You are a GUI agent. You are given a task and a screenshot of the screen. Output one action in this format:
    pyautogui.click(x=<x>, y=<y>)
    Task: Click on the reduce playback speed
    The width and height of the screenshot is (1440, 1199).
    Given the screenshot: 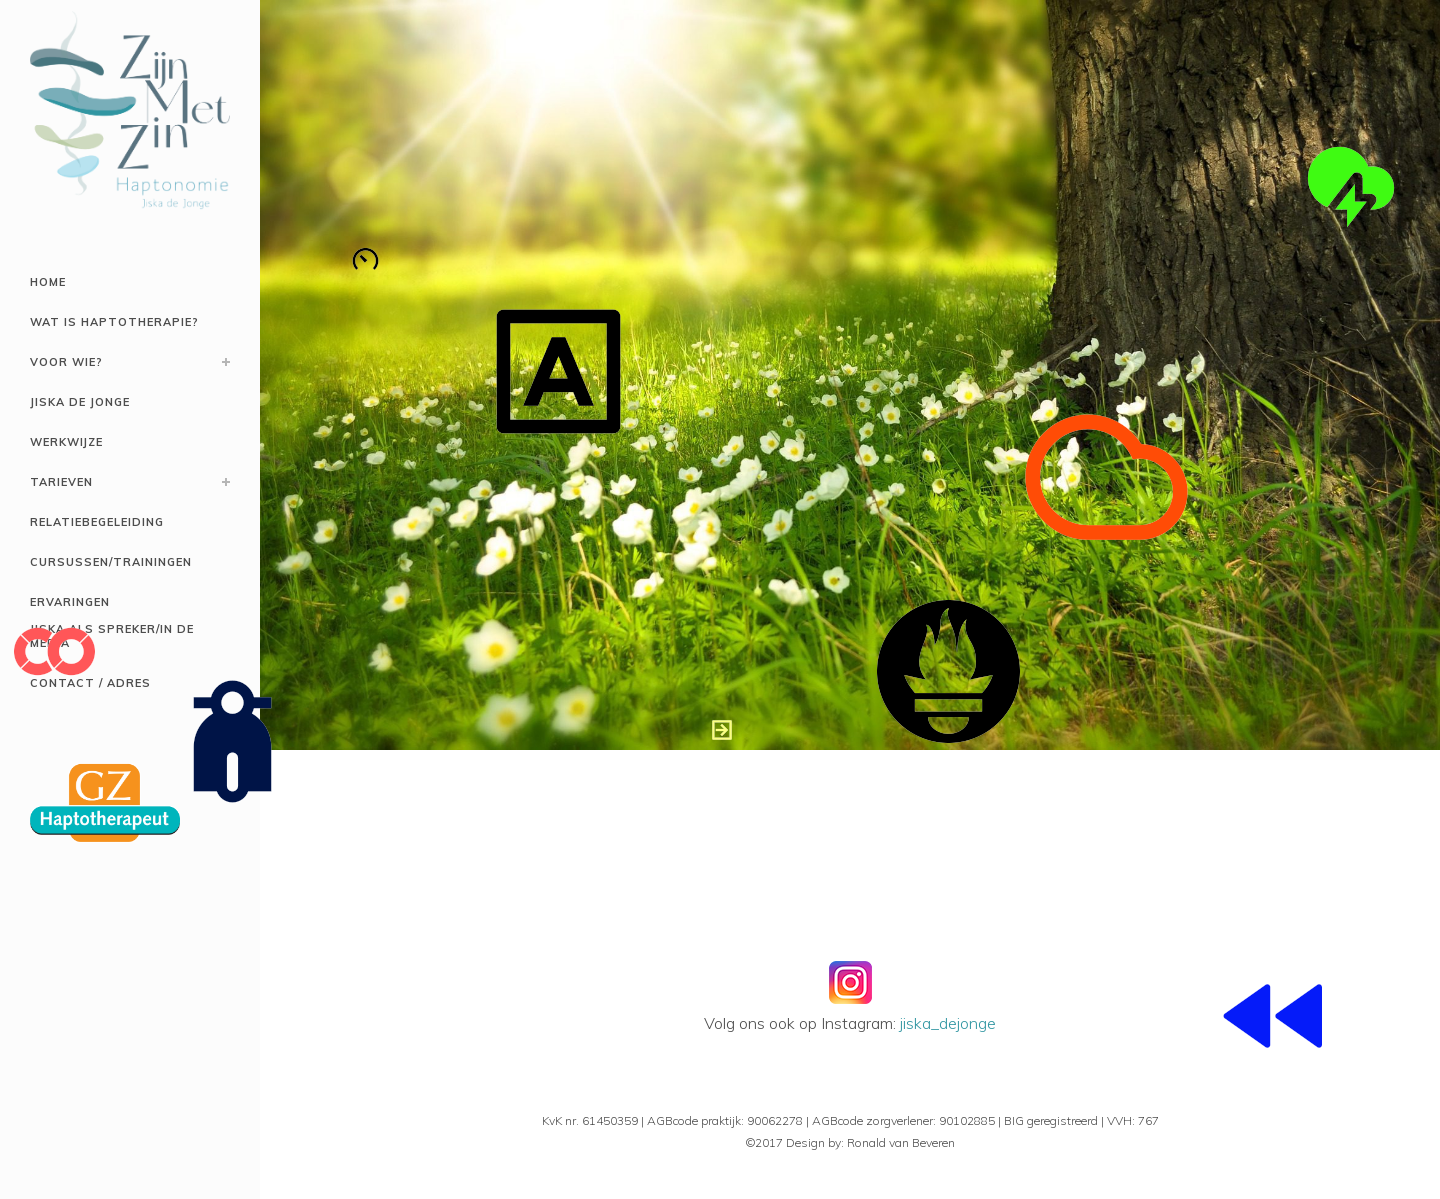 What is the action you would take?
    pyautogui.click(x=365, y=259)
    